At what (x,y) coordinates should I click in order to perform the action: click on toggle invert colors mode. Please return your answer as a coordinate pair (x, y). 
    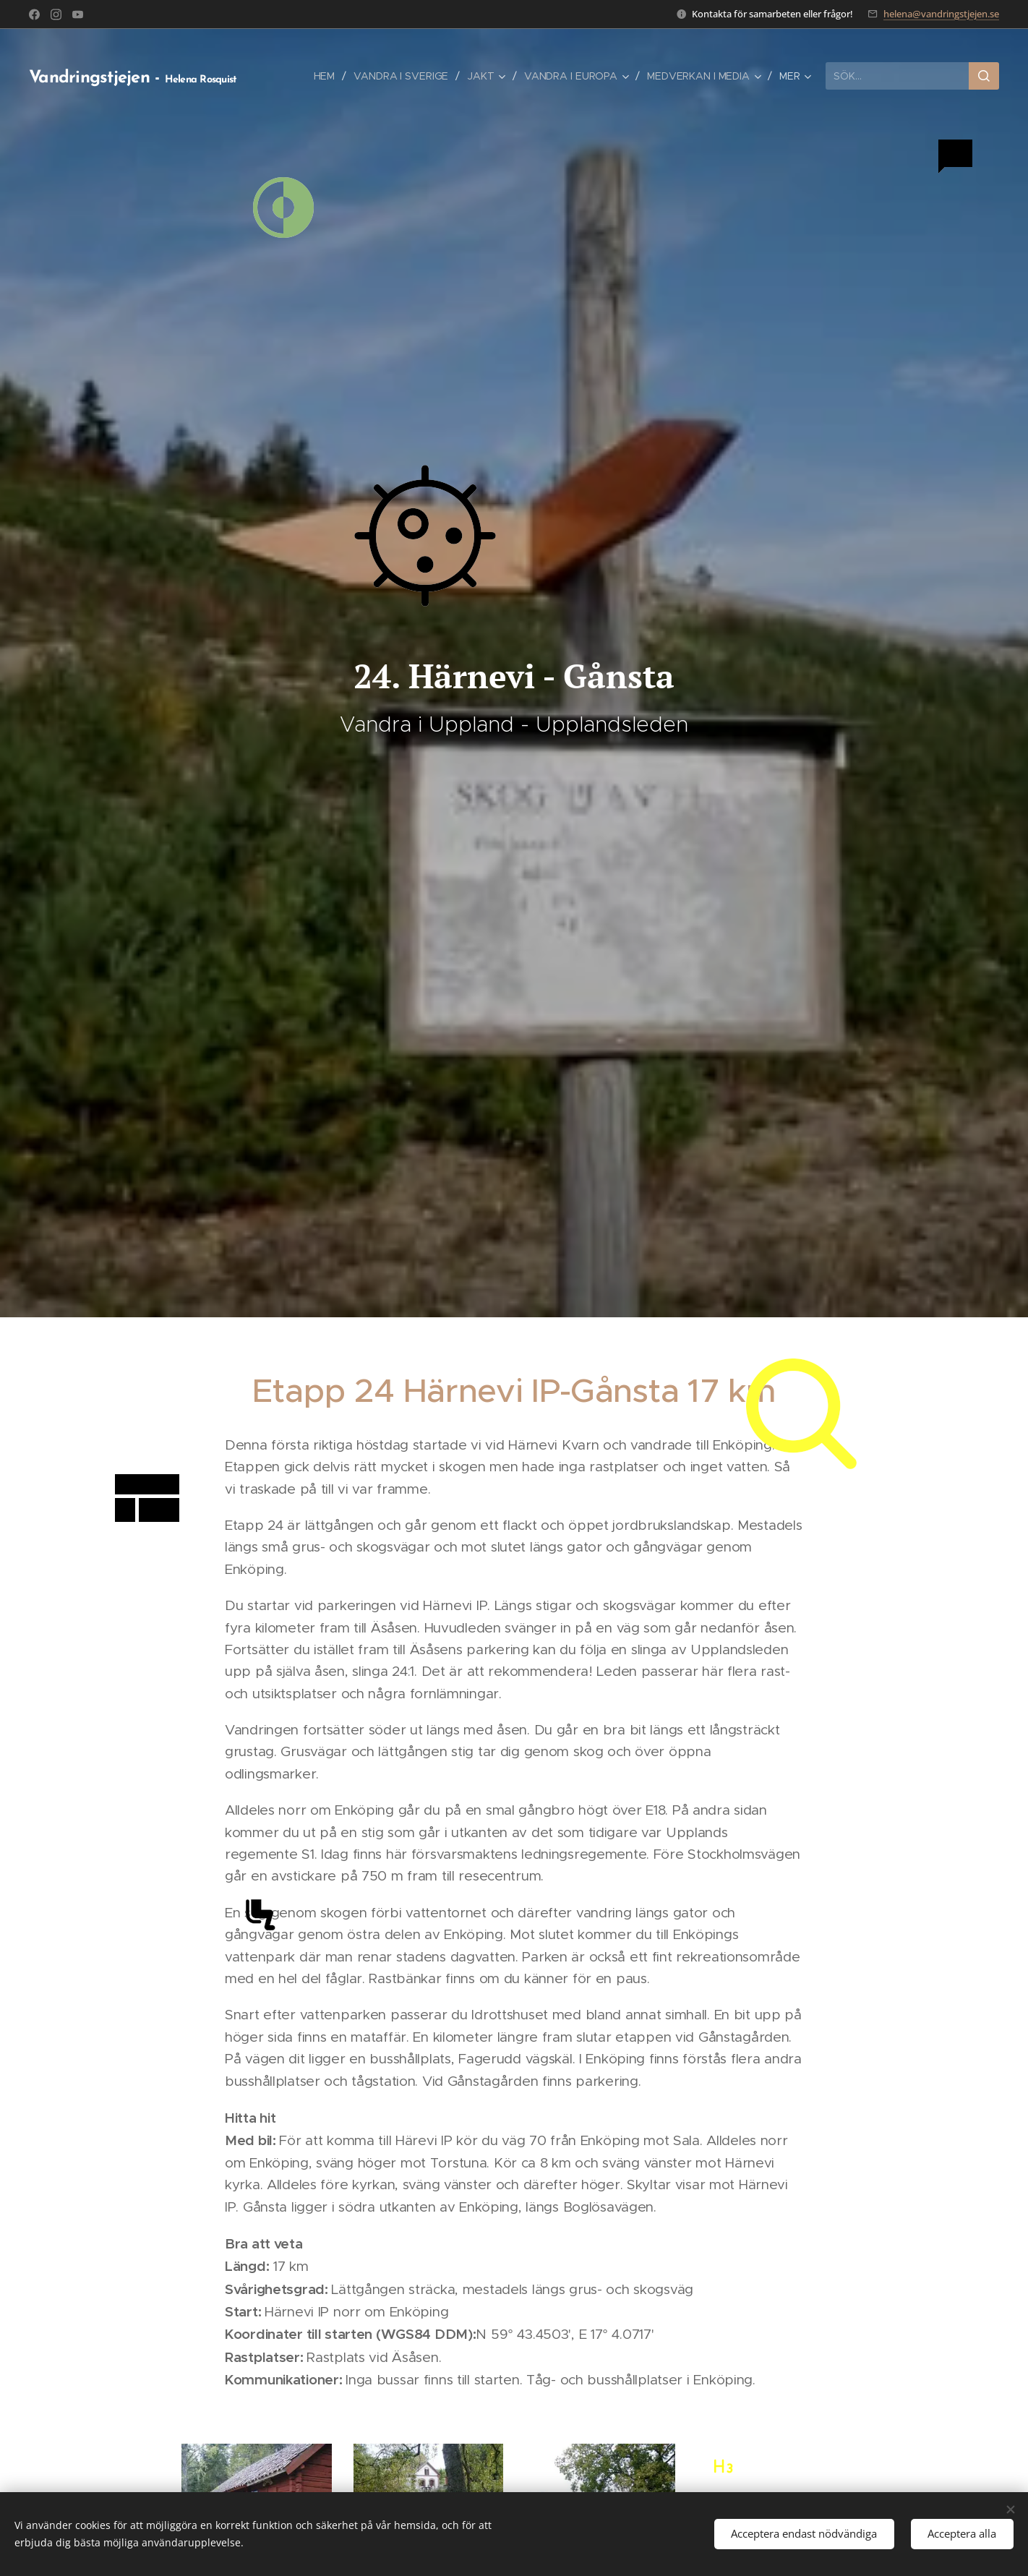
    Looking at the image, I should click on (283, 207).